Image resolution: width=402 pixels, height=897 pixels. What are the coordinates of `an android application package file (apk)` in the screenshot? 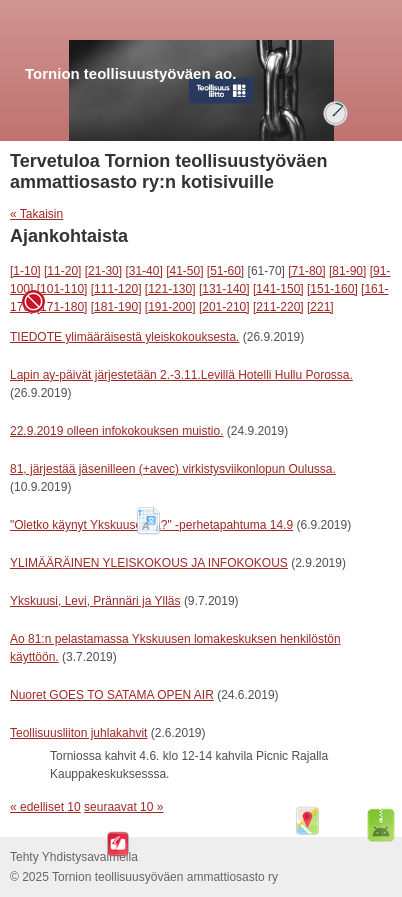 It's located at (381, 825).